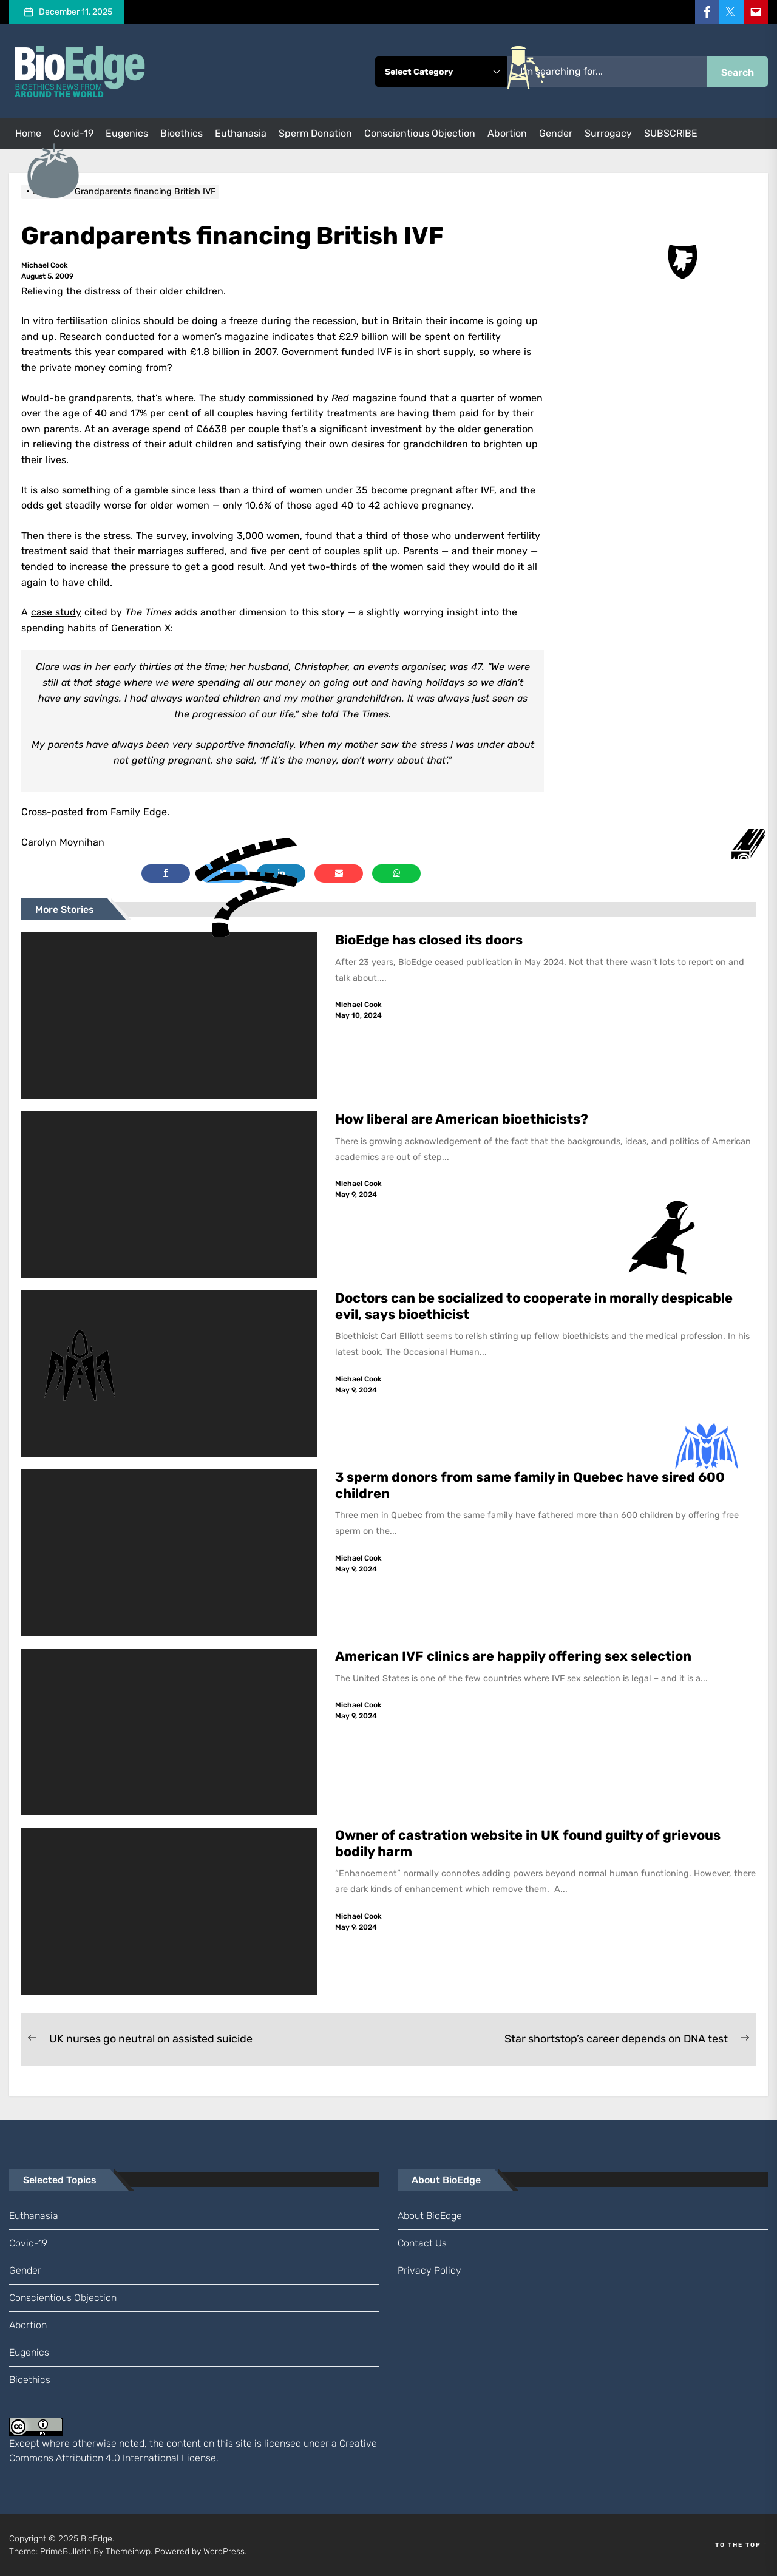 This screenshot has width=777, height=2576. I want to click on wood beam resource or building material, so click(748, 844).